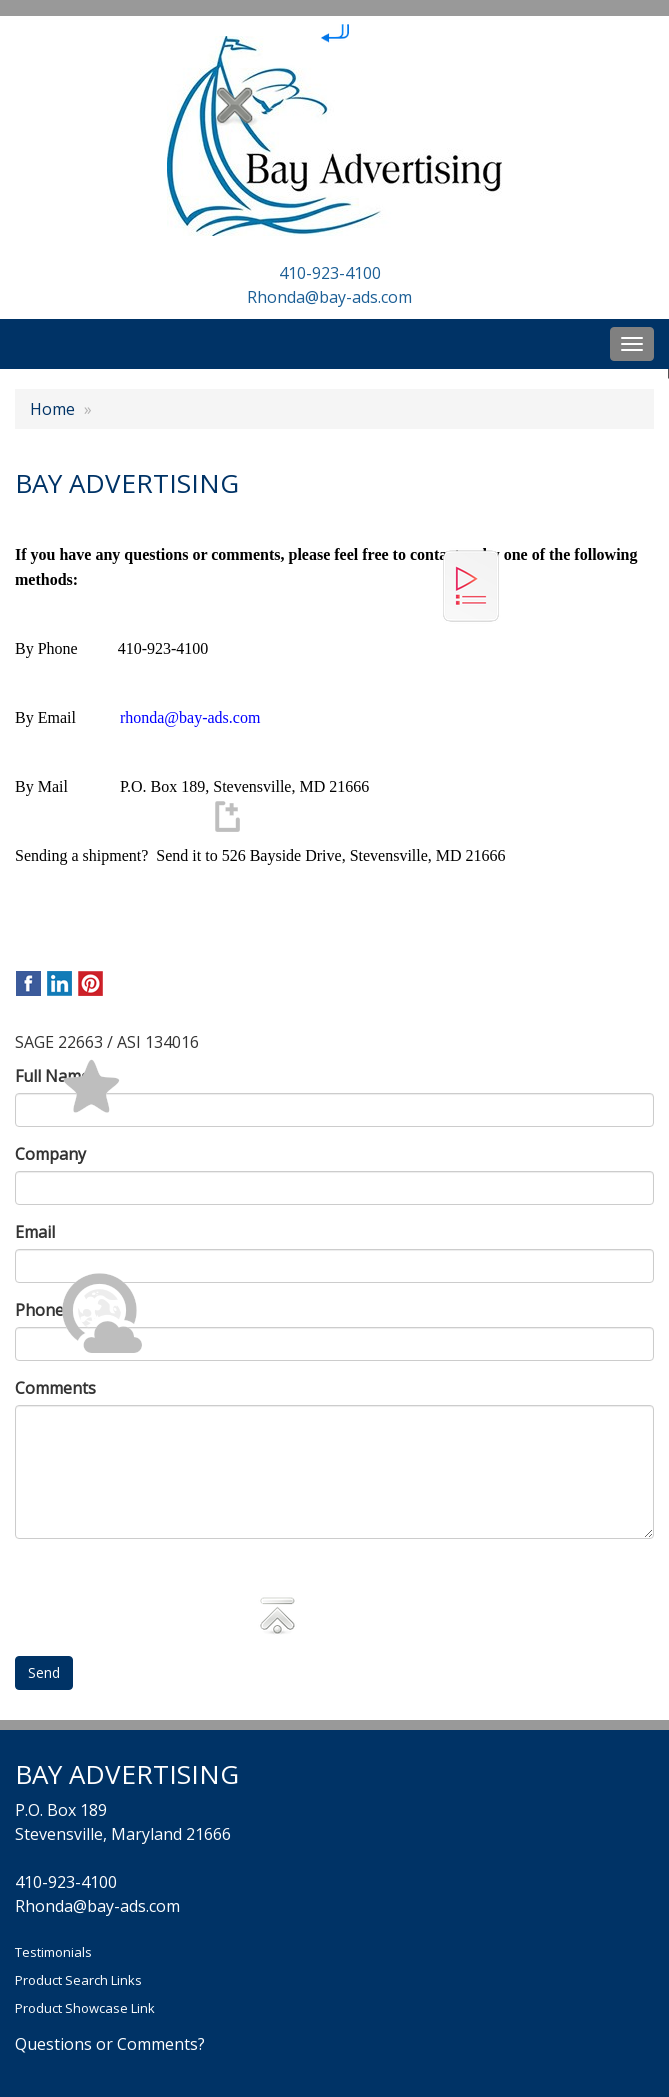 The width and height of the screenshot is (669, 2097). What do you see at coordinates (334, 31) in the screenshot?
I see `reply to all recipients of an email` at bounding box center [334, 31].